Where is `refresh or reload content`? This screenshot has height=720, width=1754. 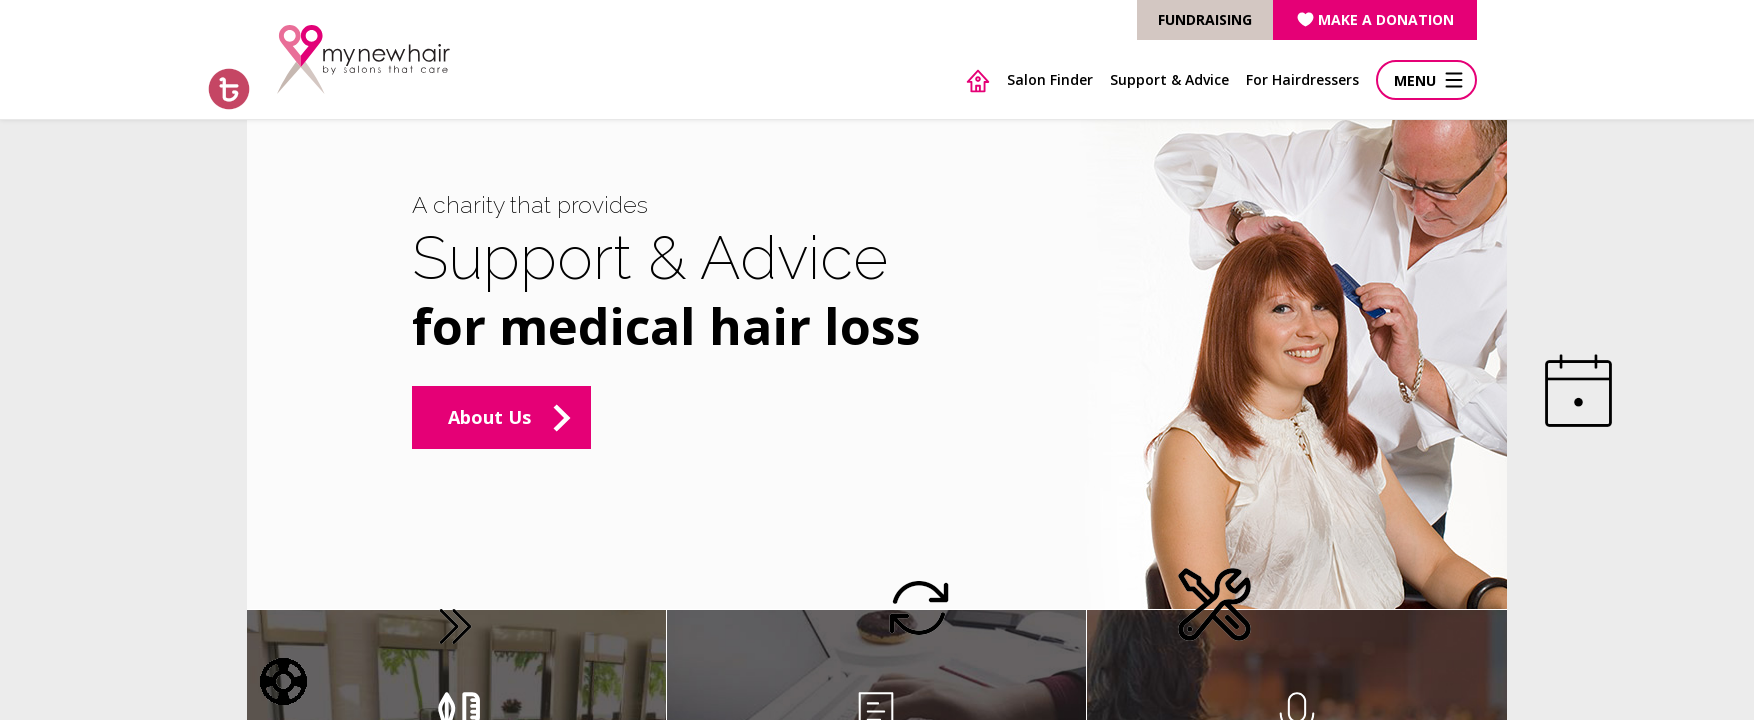 refresh or reload content is located at coordinates (919, 608).